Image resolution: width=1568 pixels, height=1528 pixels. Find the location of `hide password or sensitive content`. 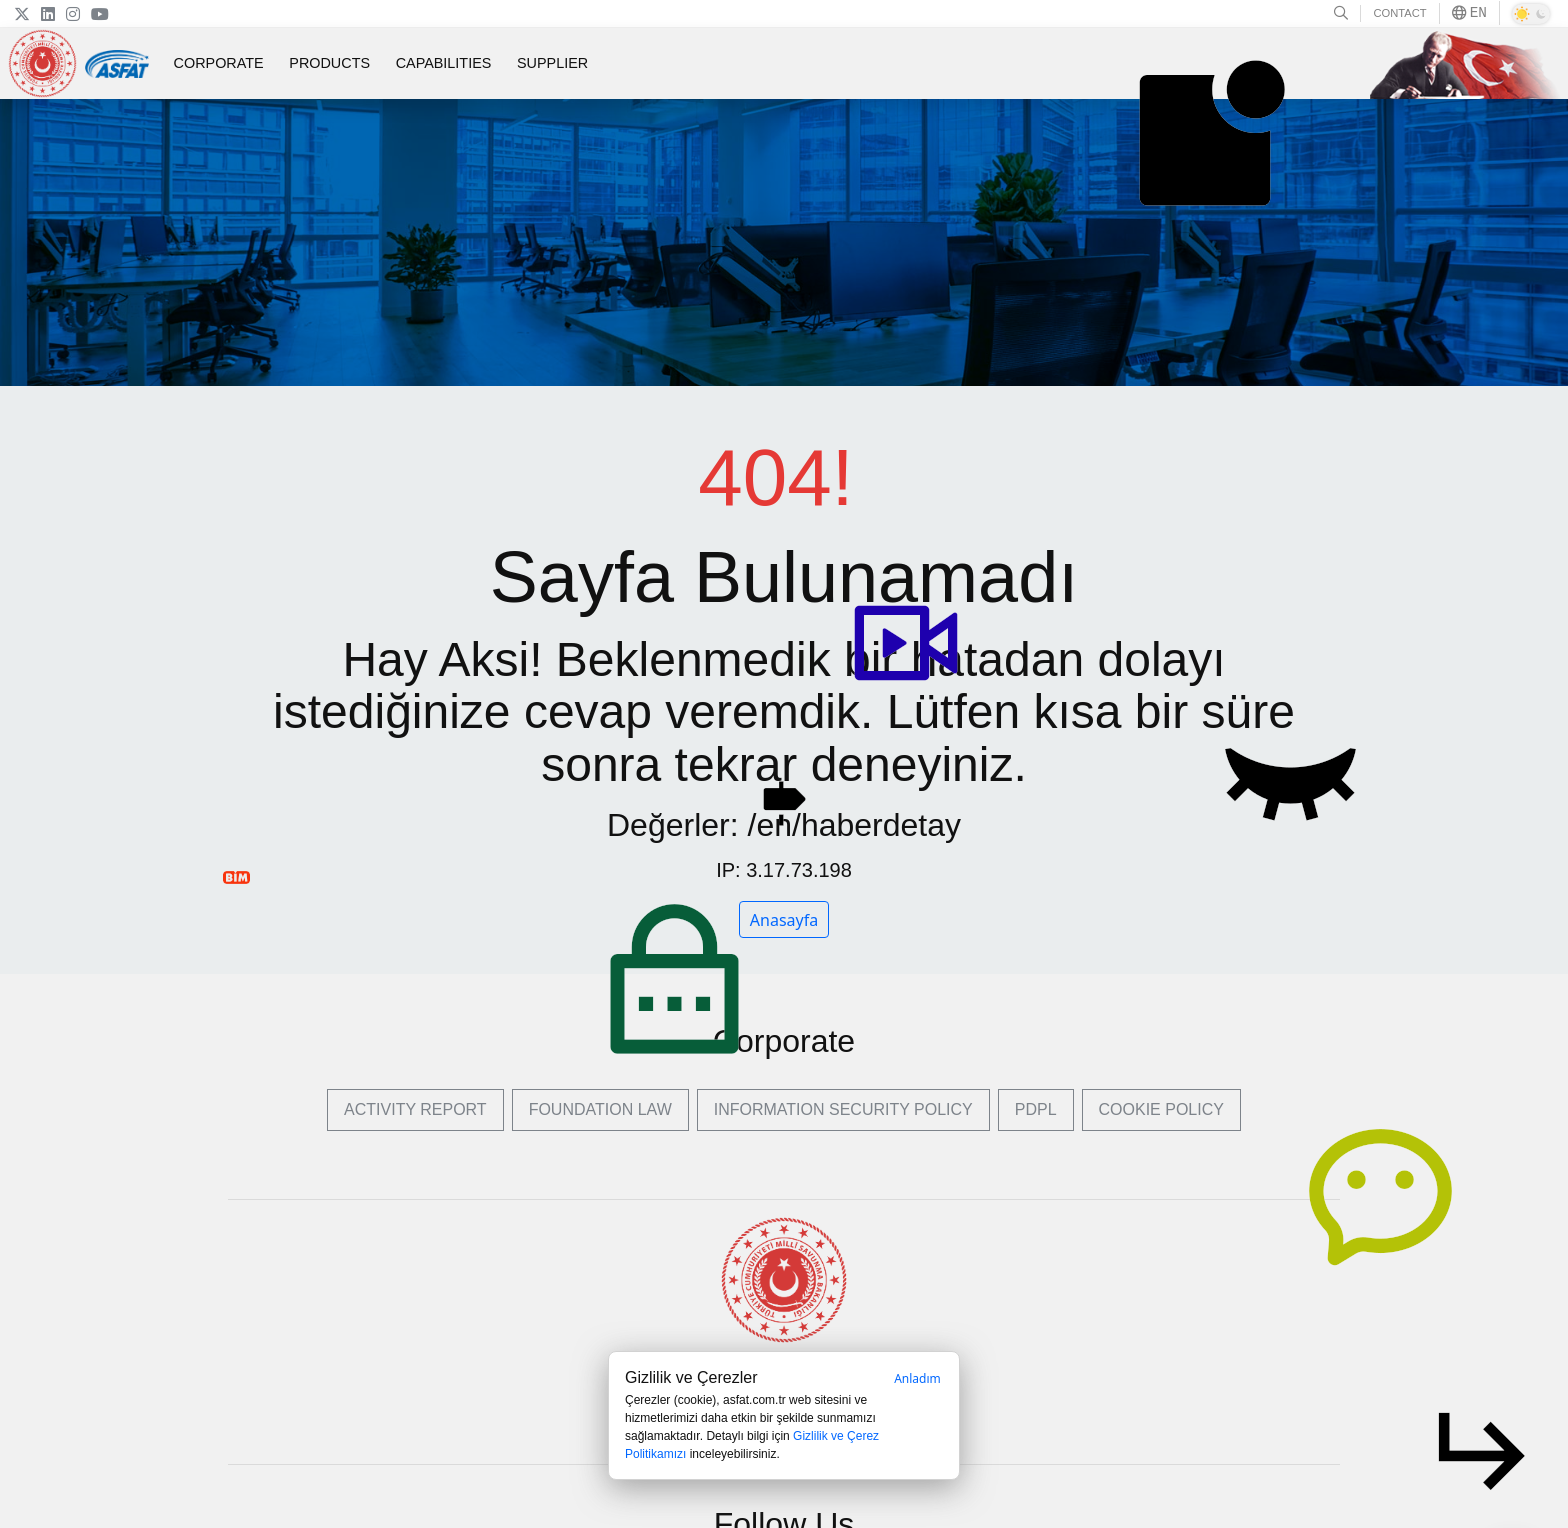

hide password or sensitive content is located at coordinates (1290, 779).